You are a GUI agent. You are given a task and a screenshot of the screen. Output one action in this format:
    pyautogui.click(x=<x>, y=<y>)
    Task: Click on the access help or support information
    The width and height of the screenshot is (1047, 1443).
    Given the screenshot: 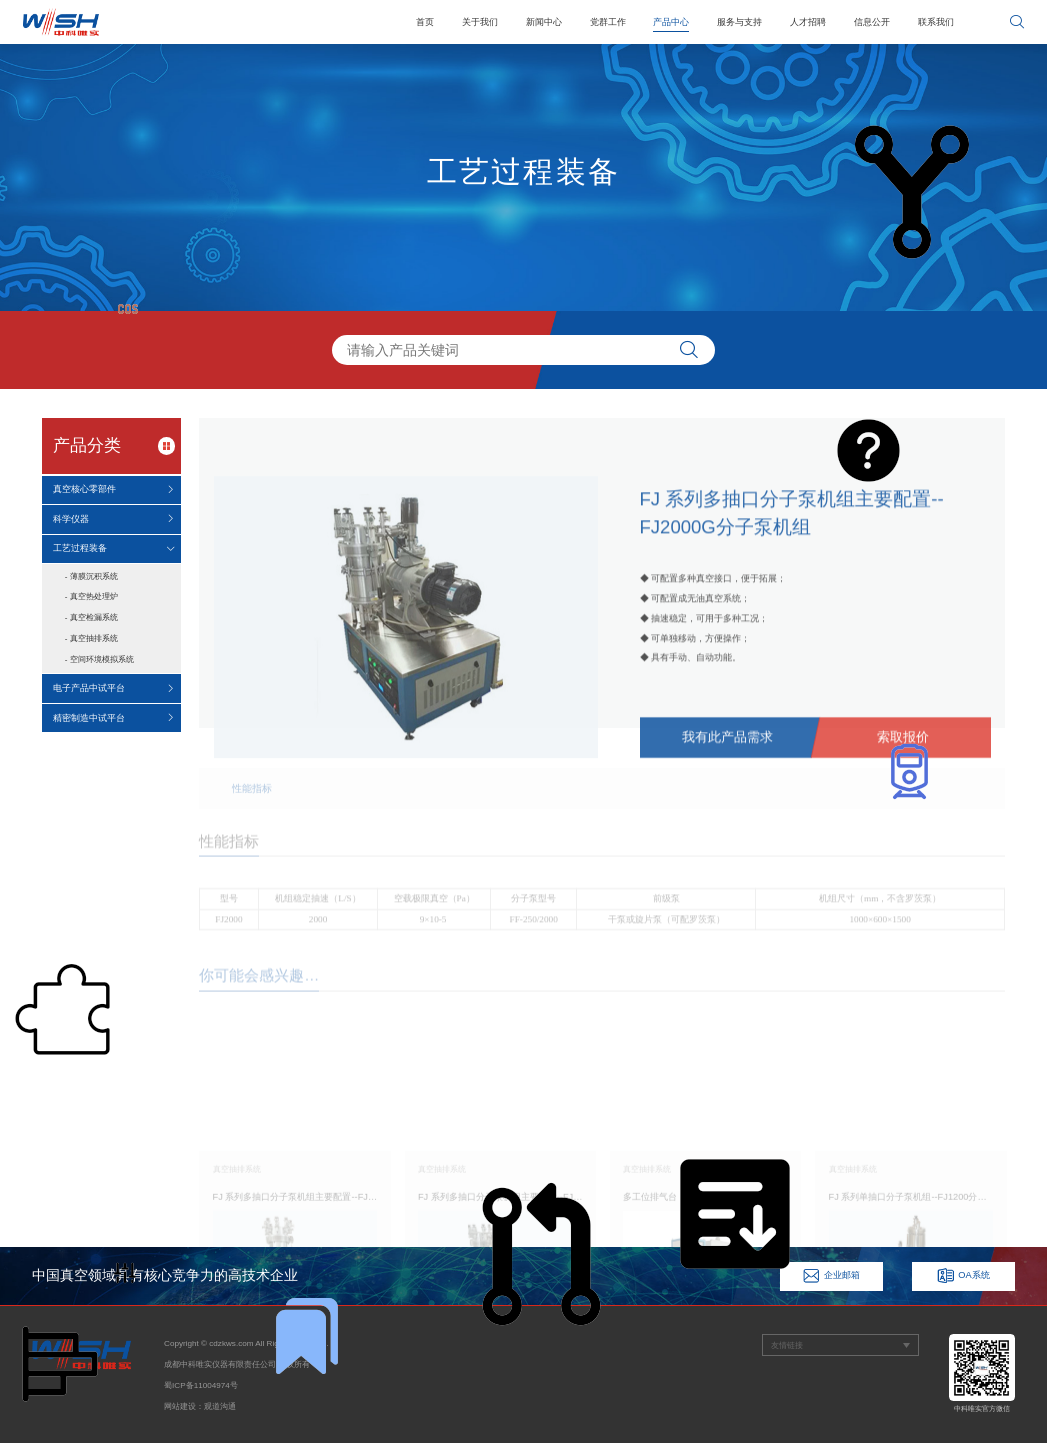 What is the action you would take?
    pyautogui.click(x=868, y=450)
    